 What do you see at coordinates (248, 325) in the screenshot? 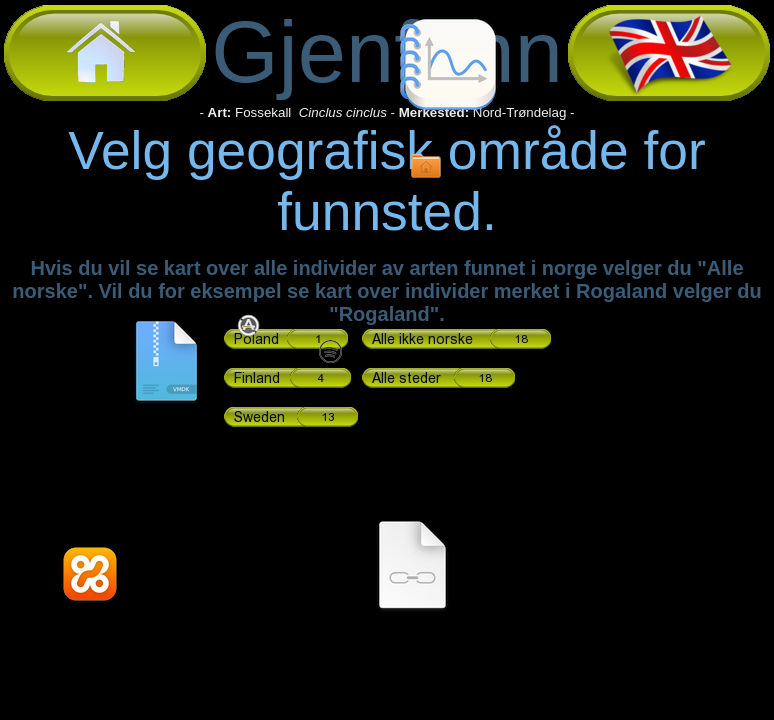
I see `open the software update manager` at bounding box center [248, 325].